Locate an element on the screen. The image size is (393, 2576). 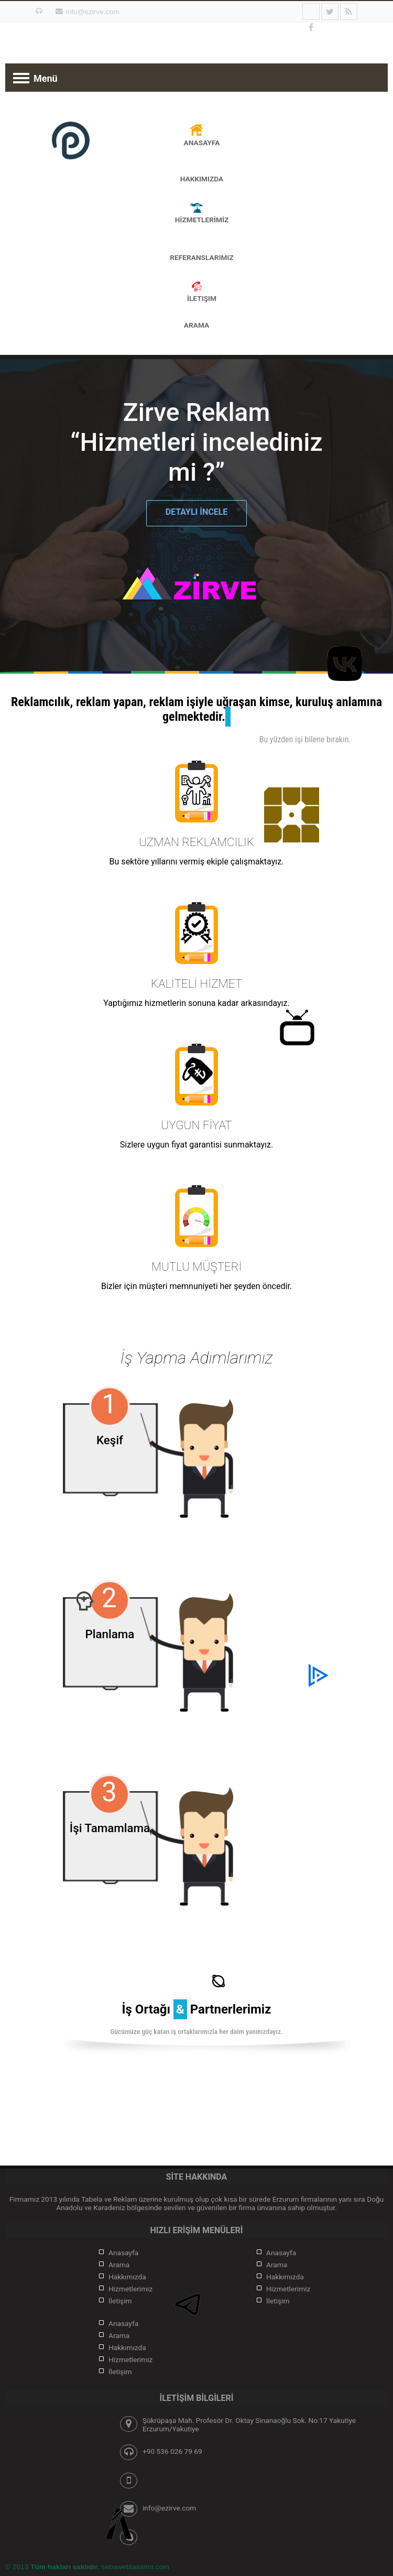
open FiveM game modification client is located at coordinates (118, 2524).